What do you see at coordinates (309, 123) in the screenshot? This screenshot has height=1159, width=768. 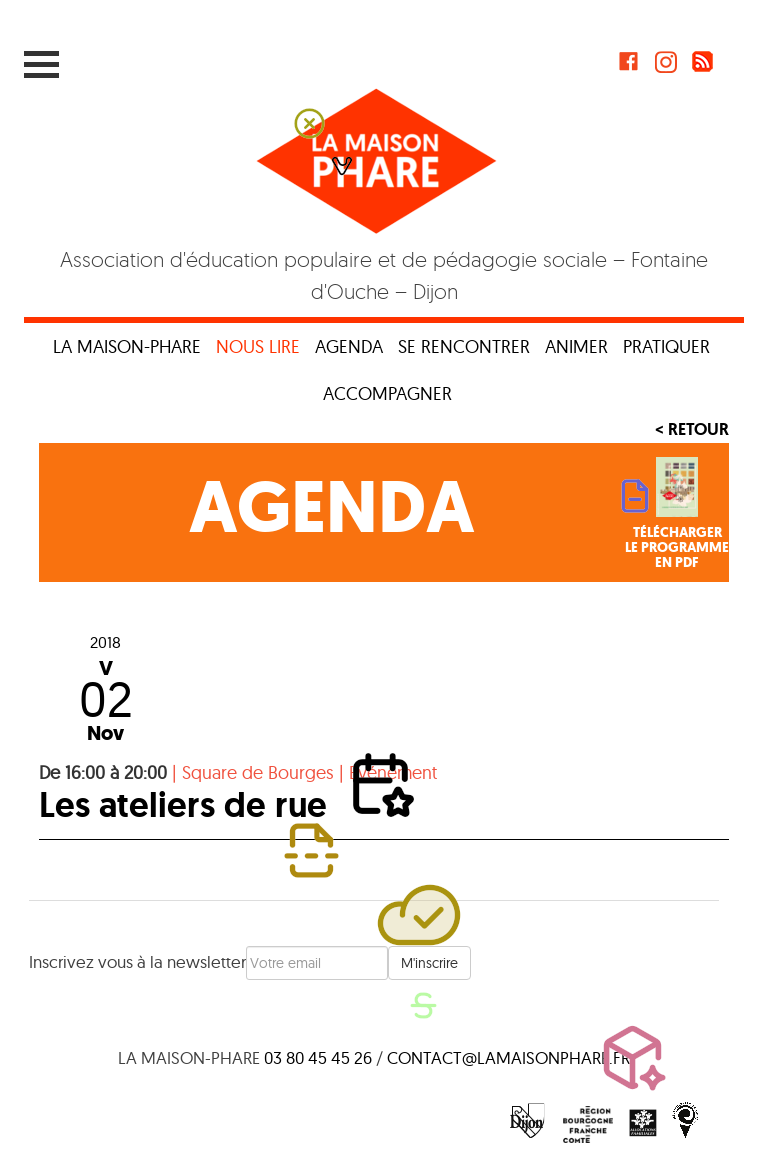 I see `close or dismiss a dialog` at bounding box center [309, 123].